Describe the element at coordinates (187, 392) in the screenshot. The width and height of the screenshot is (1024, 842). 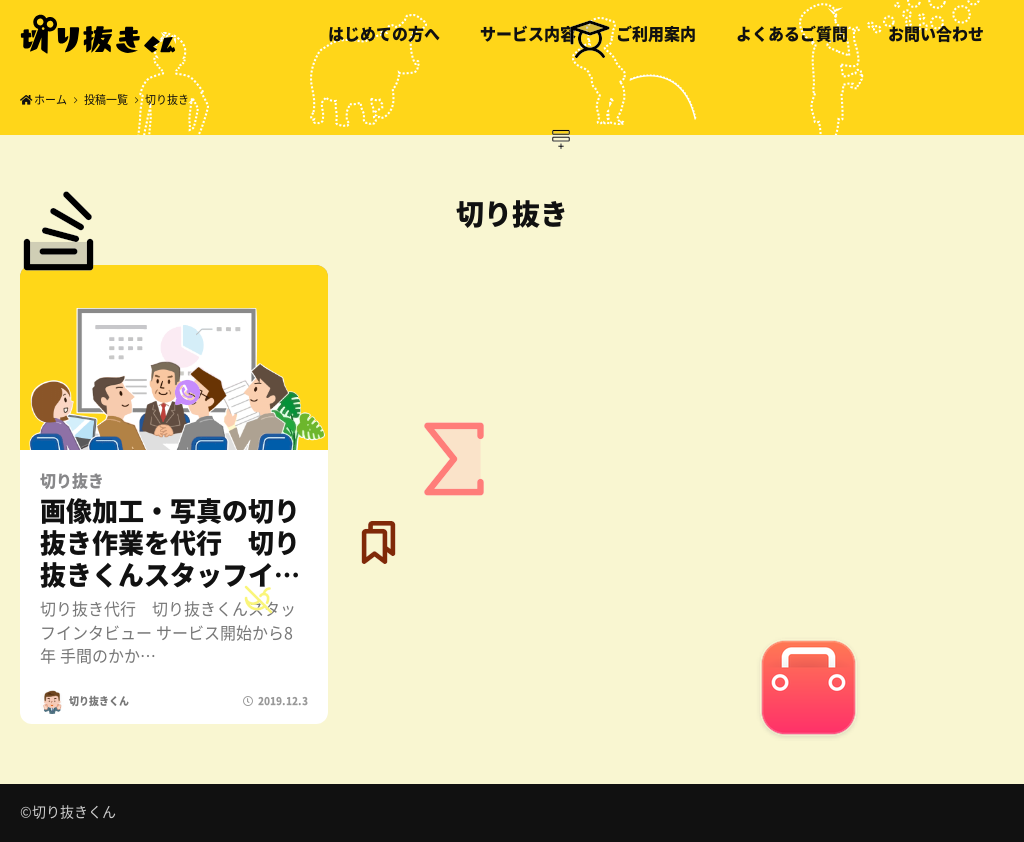
I see `open WhatsApp messaging app` at that location.